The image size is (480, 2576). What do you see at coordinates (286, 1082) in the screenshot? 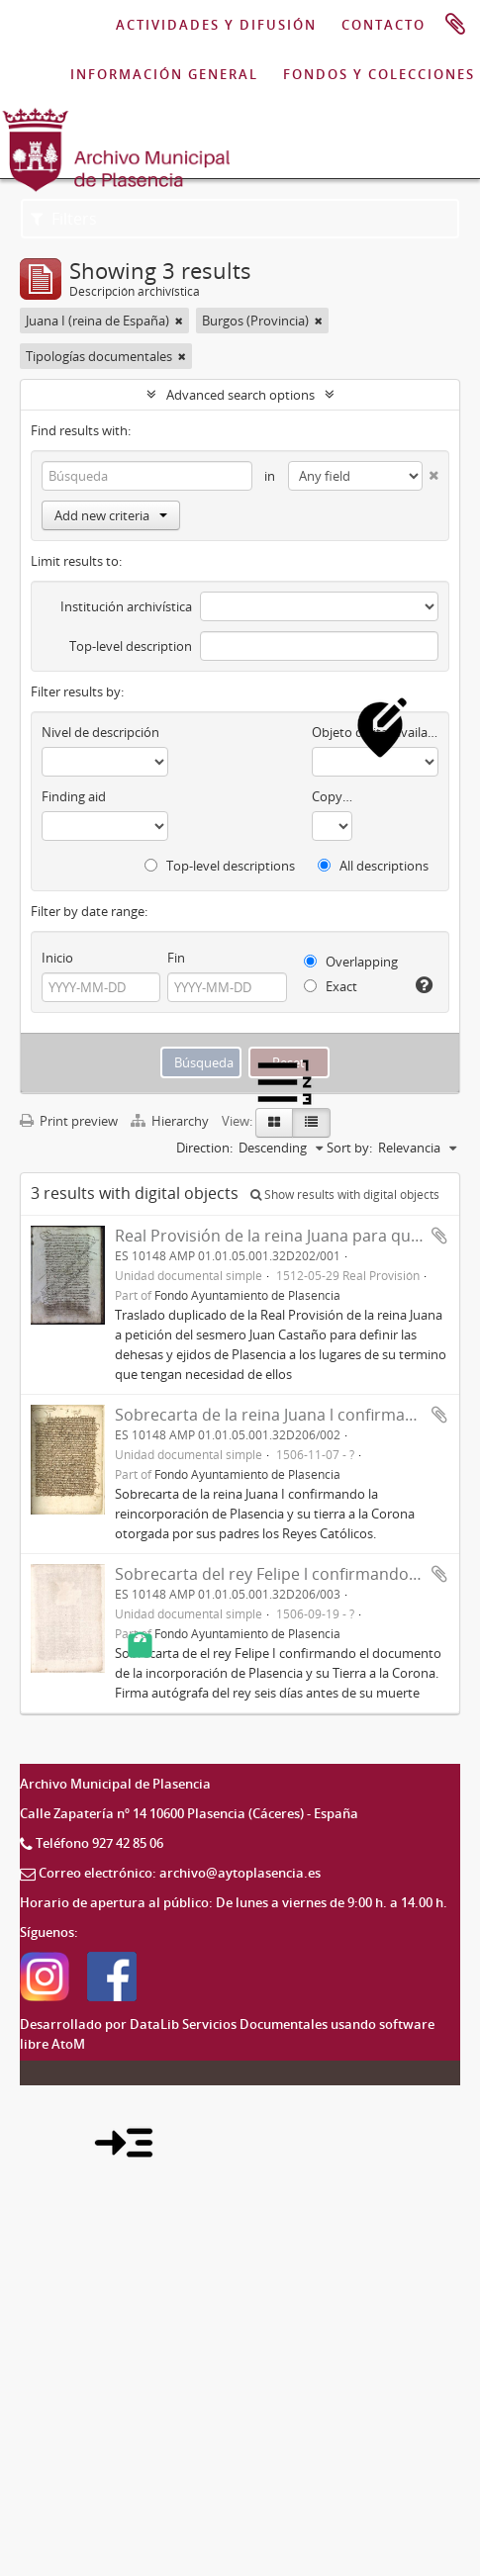
I see `switch to right-to-left numbered list format` at bounding box center [286, 1082].